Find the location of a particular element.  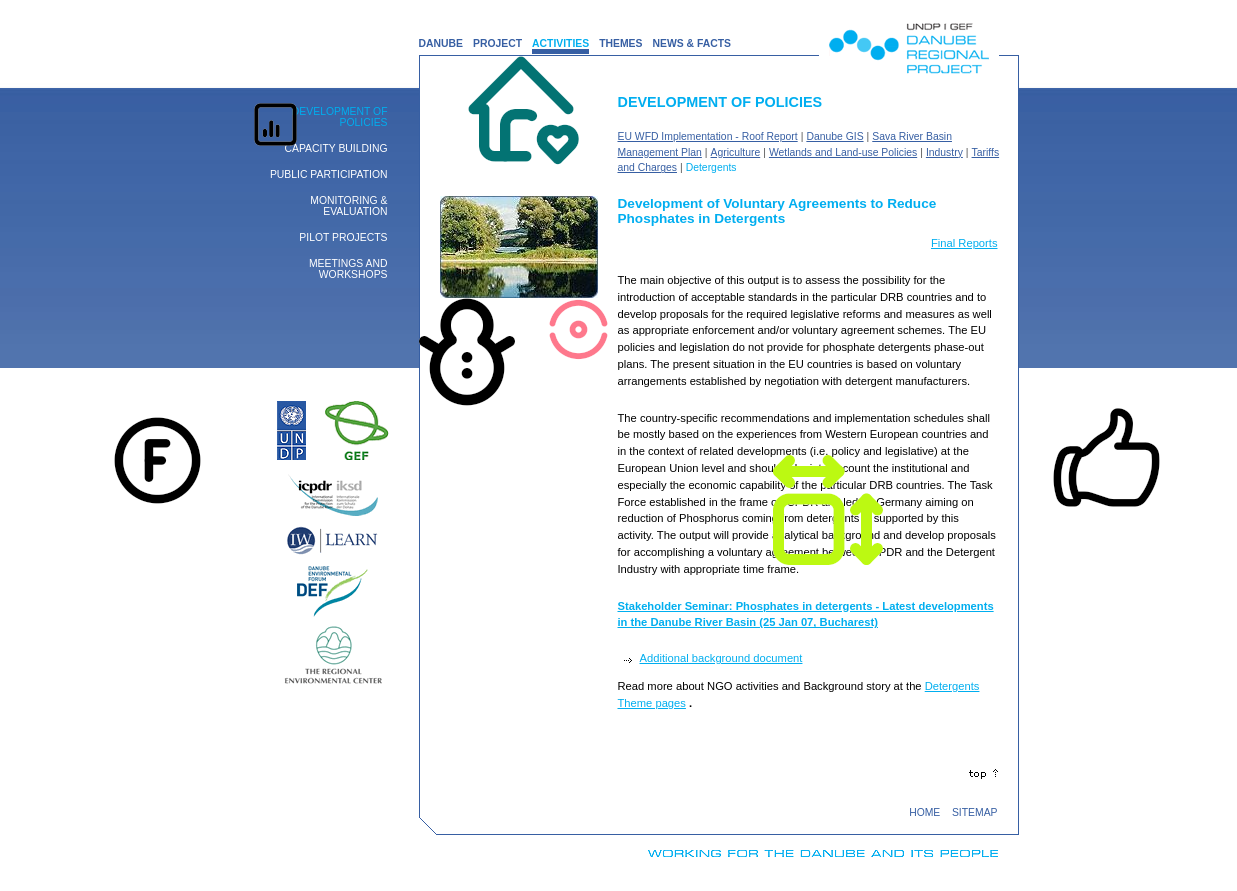

like or upvote content is located at coordinates (1106, 462).